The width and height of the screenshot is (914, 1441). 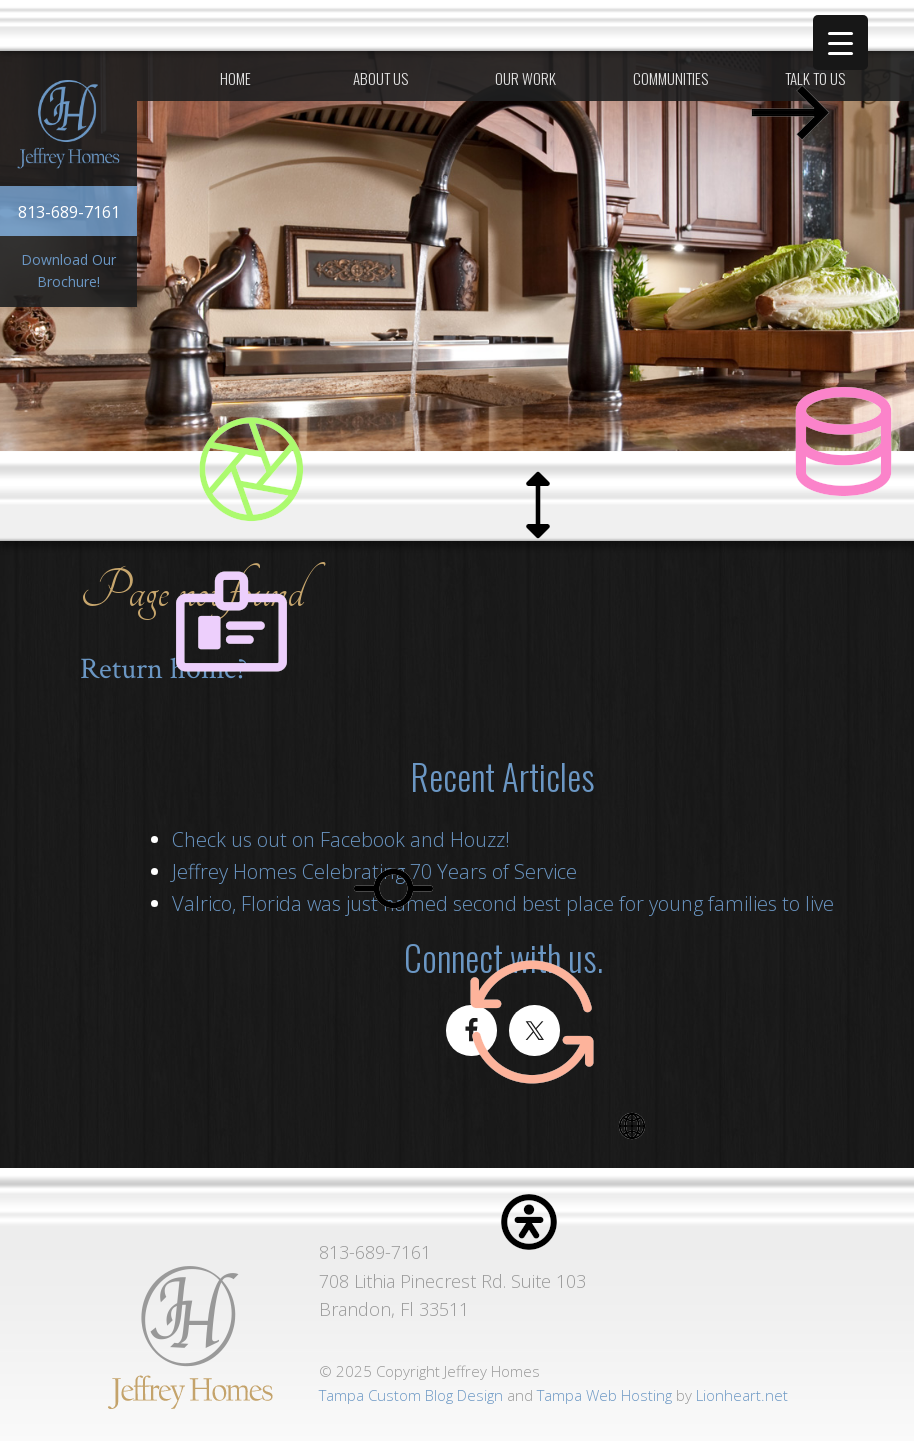 I want to click on navigate to the next item or screen, so click(x=790, y=112).